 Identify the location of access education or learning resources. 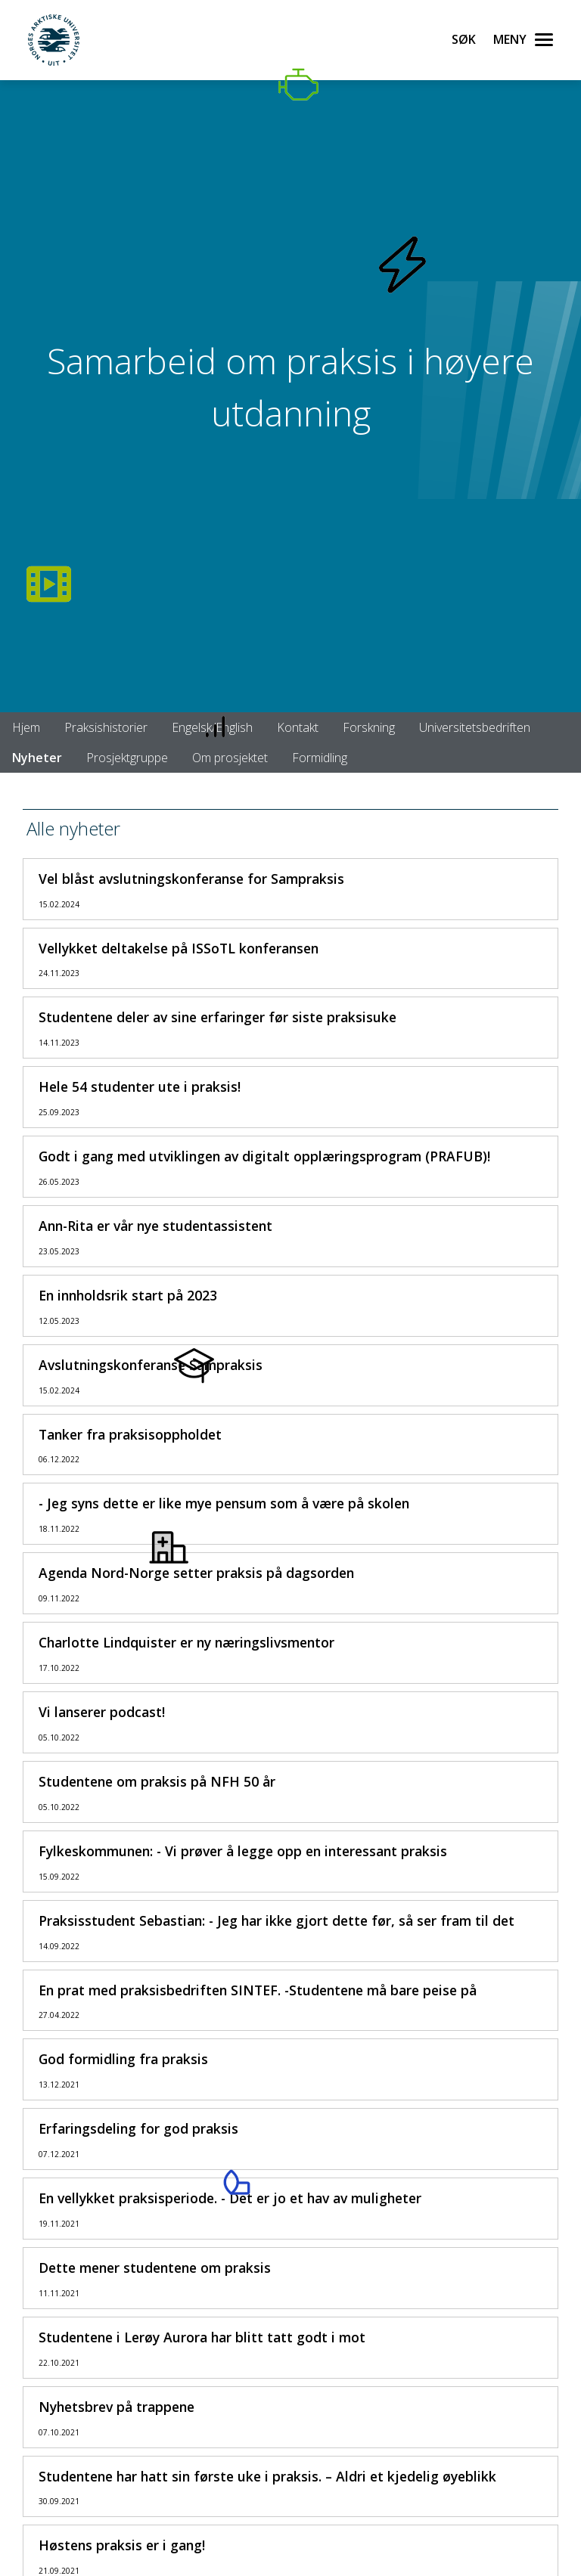
(194, 1364).